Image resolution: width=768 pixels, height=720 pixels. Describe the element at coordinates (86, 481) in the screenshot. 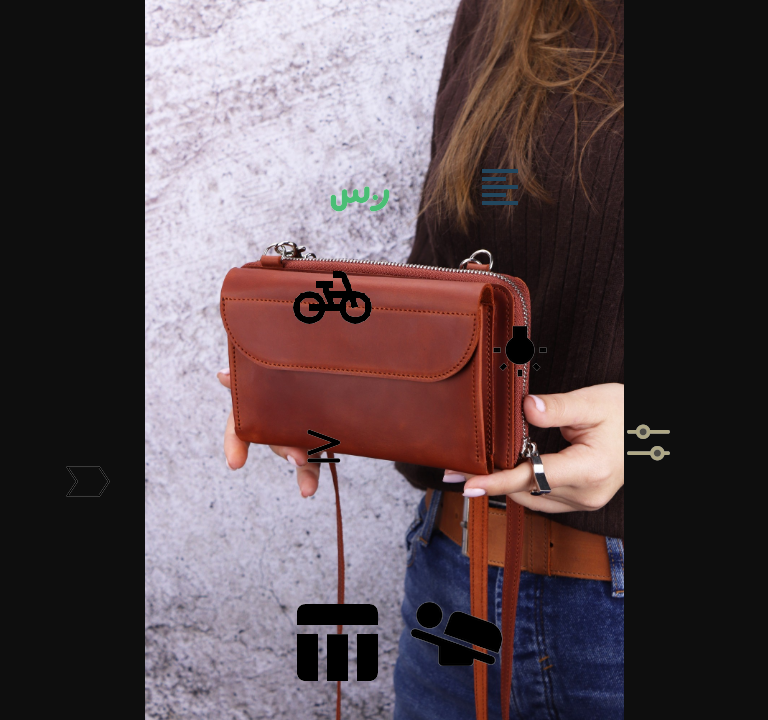

I see `apply a tag or label to an item` at that location.